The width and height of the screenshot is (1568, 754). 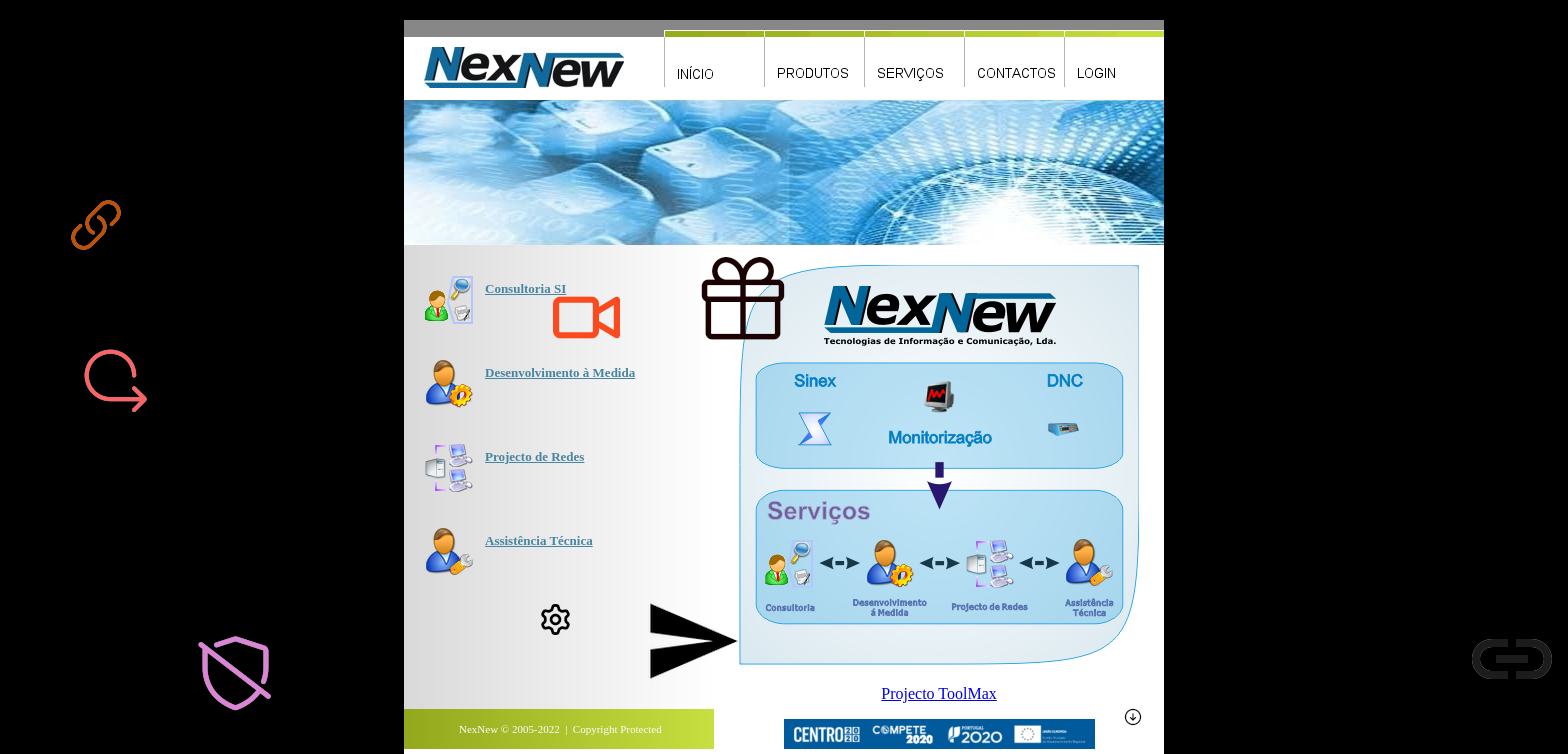 I want to click on access gifts or rewards, so click(x=743, y=302).